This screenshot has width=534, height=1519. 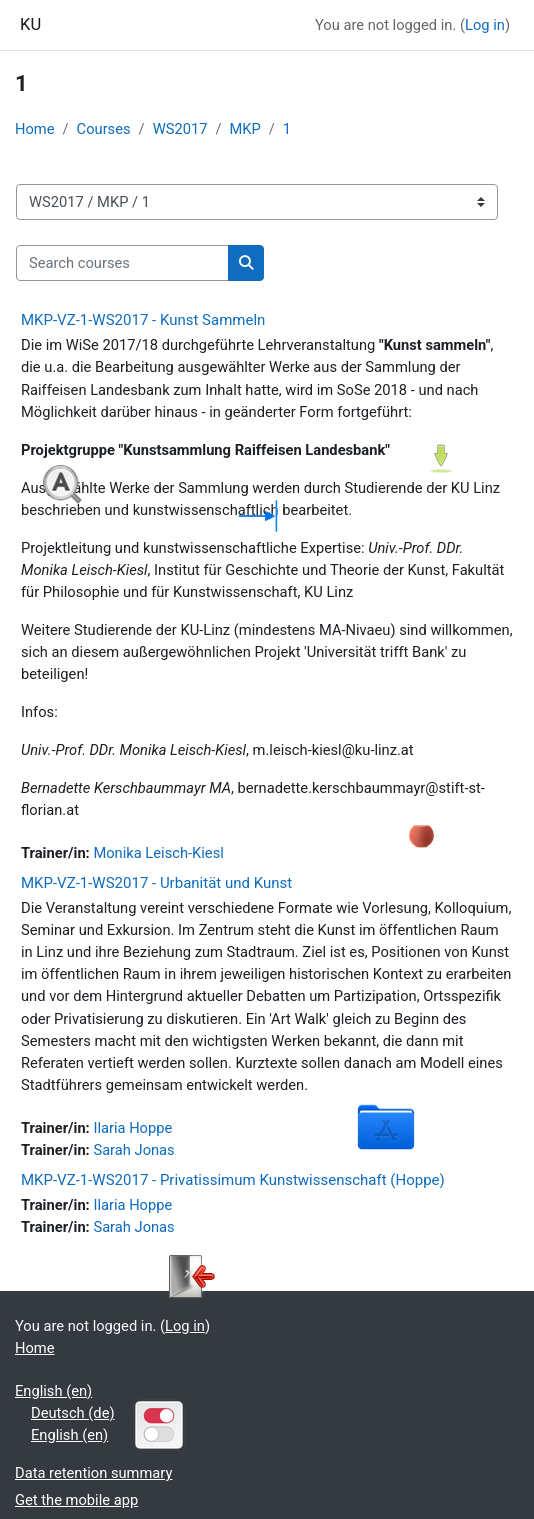 What do you see at coordinates (192, 1277) in the screenshot?
I see `exit or close the application` at bounding box center [192, 1277].